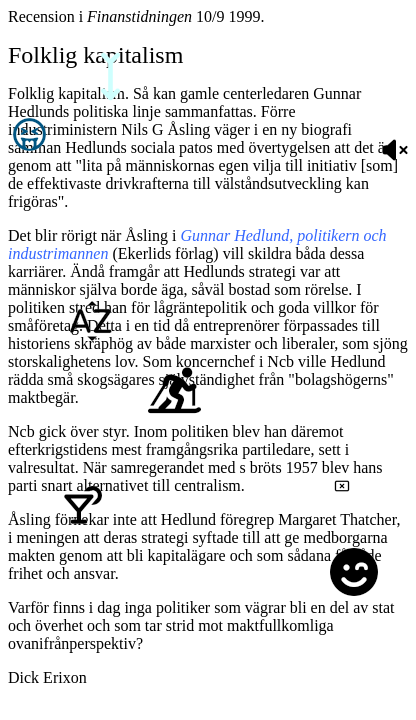 The width and height of the screenshot is (416, 720). I want to click on browse cocktail recipes or drink menu, so click(81, 507).